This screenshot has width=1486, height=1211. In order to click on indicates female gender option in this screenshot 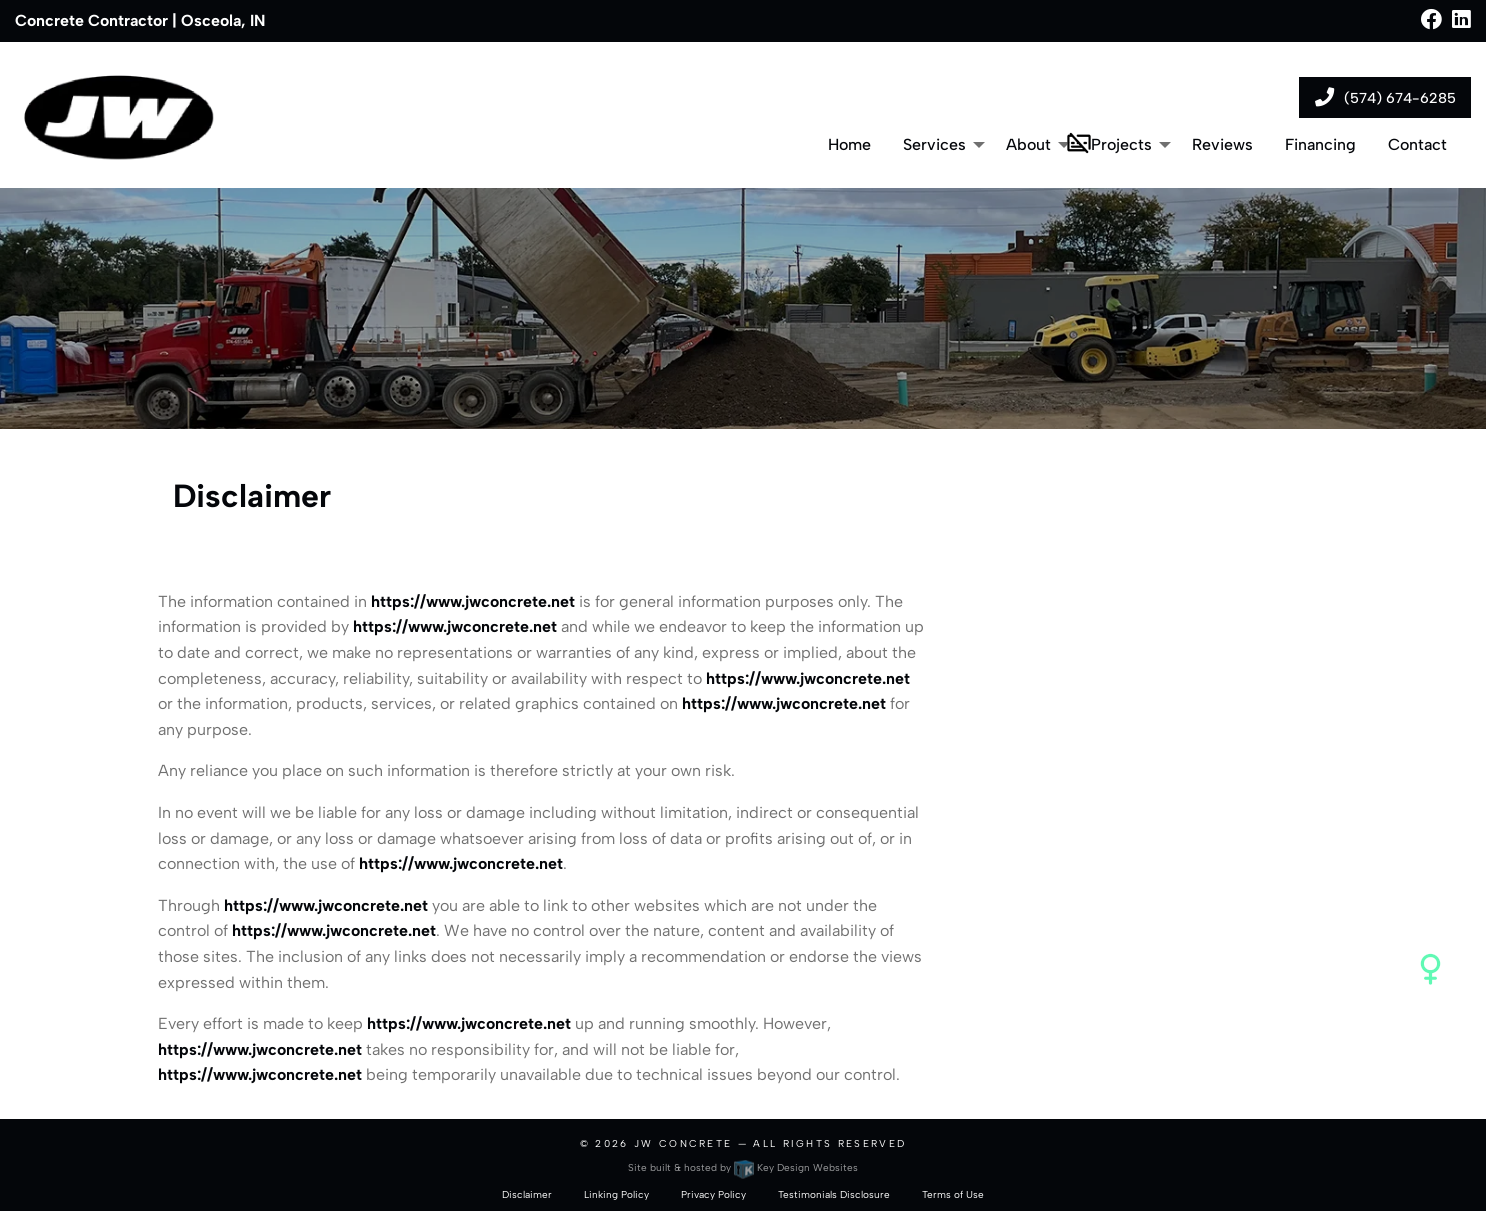, I will do `click(1430, 968)`.